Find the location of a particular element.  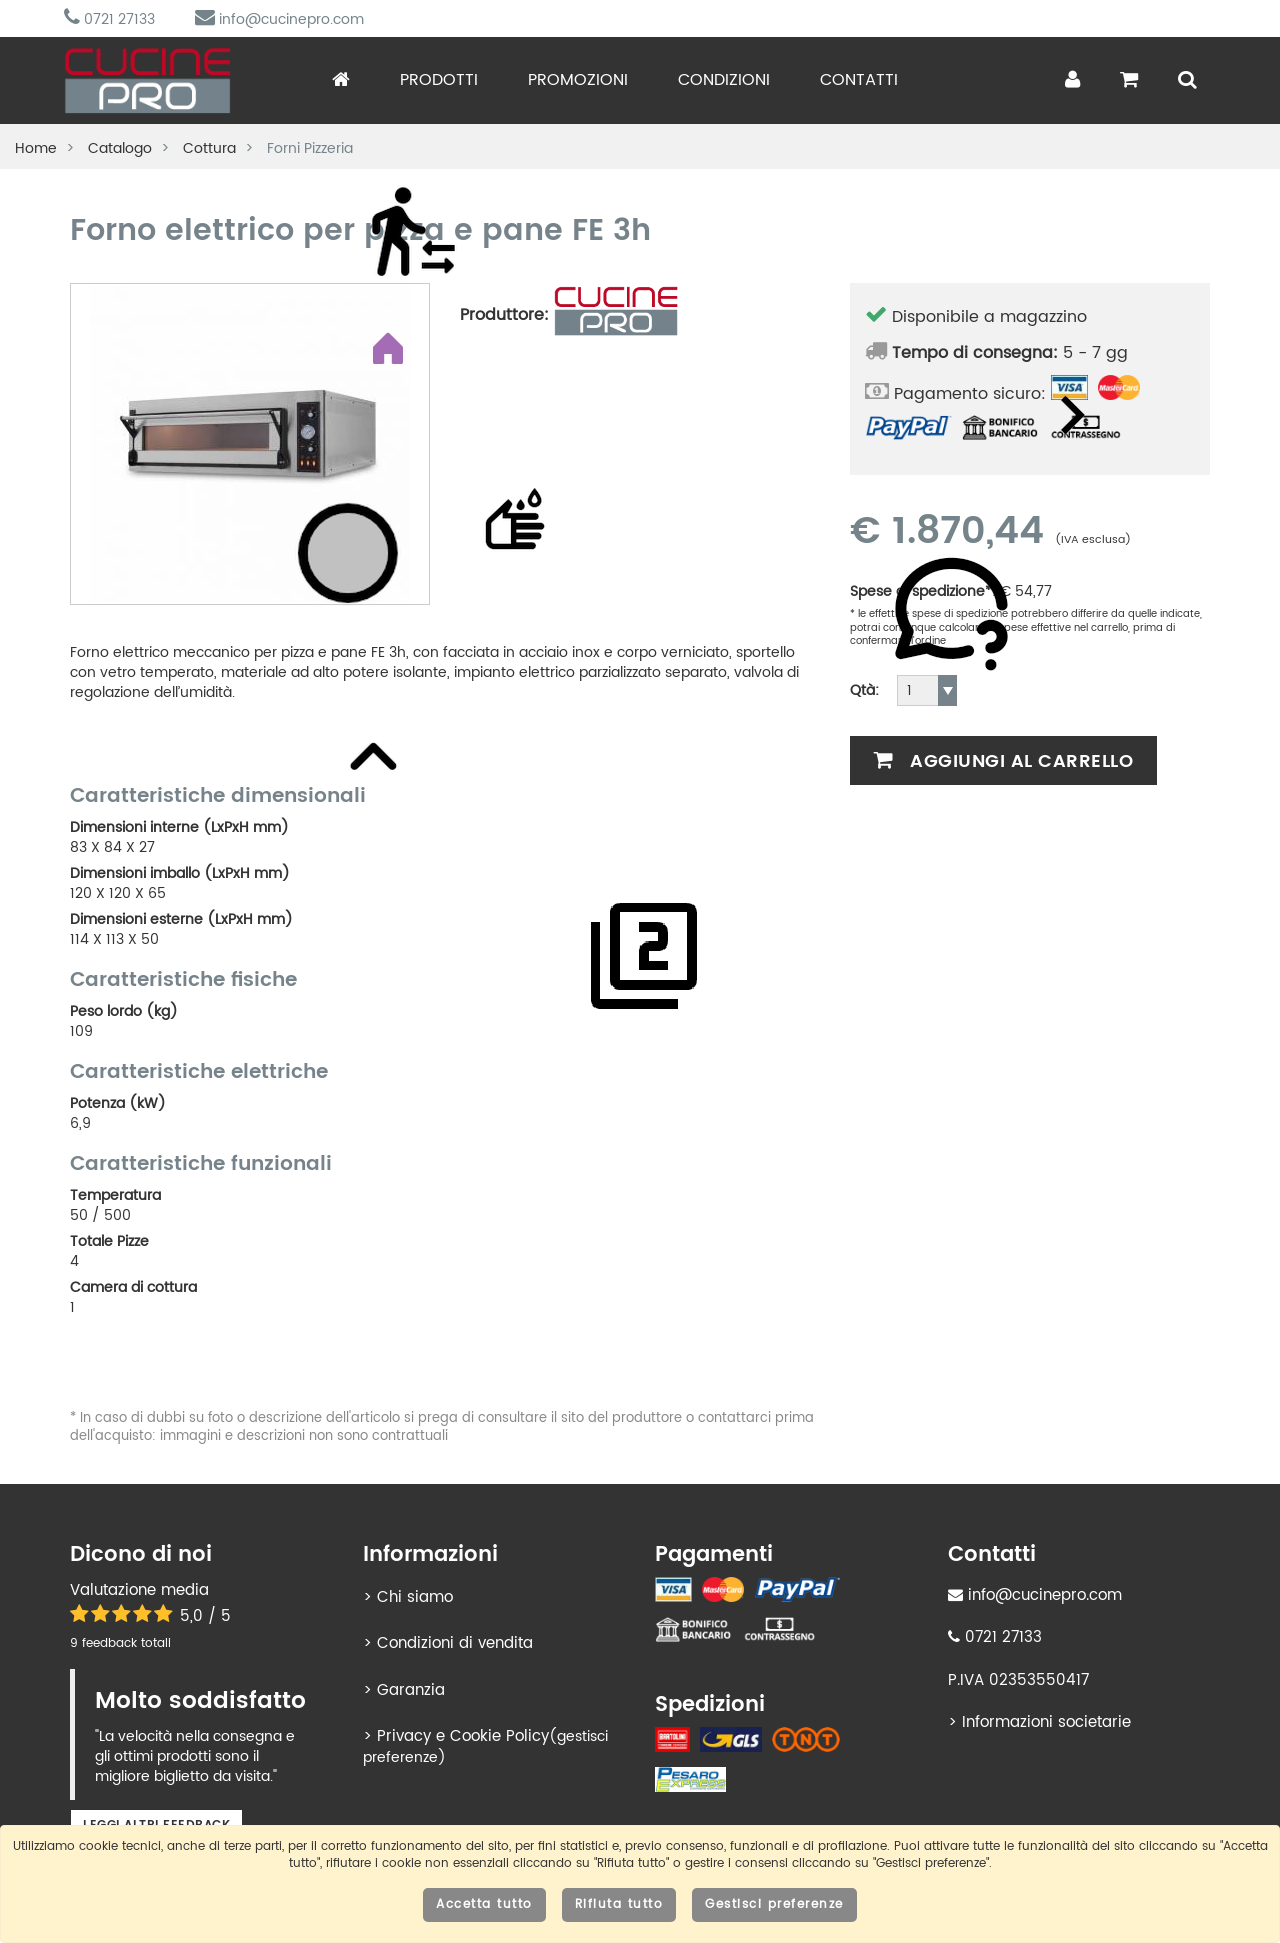

indicates second item in a layered stack or sequence is located at coordinates (644, 956).